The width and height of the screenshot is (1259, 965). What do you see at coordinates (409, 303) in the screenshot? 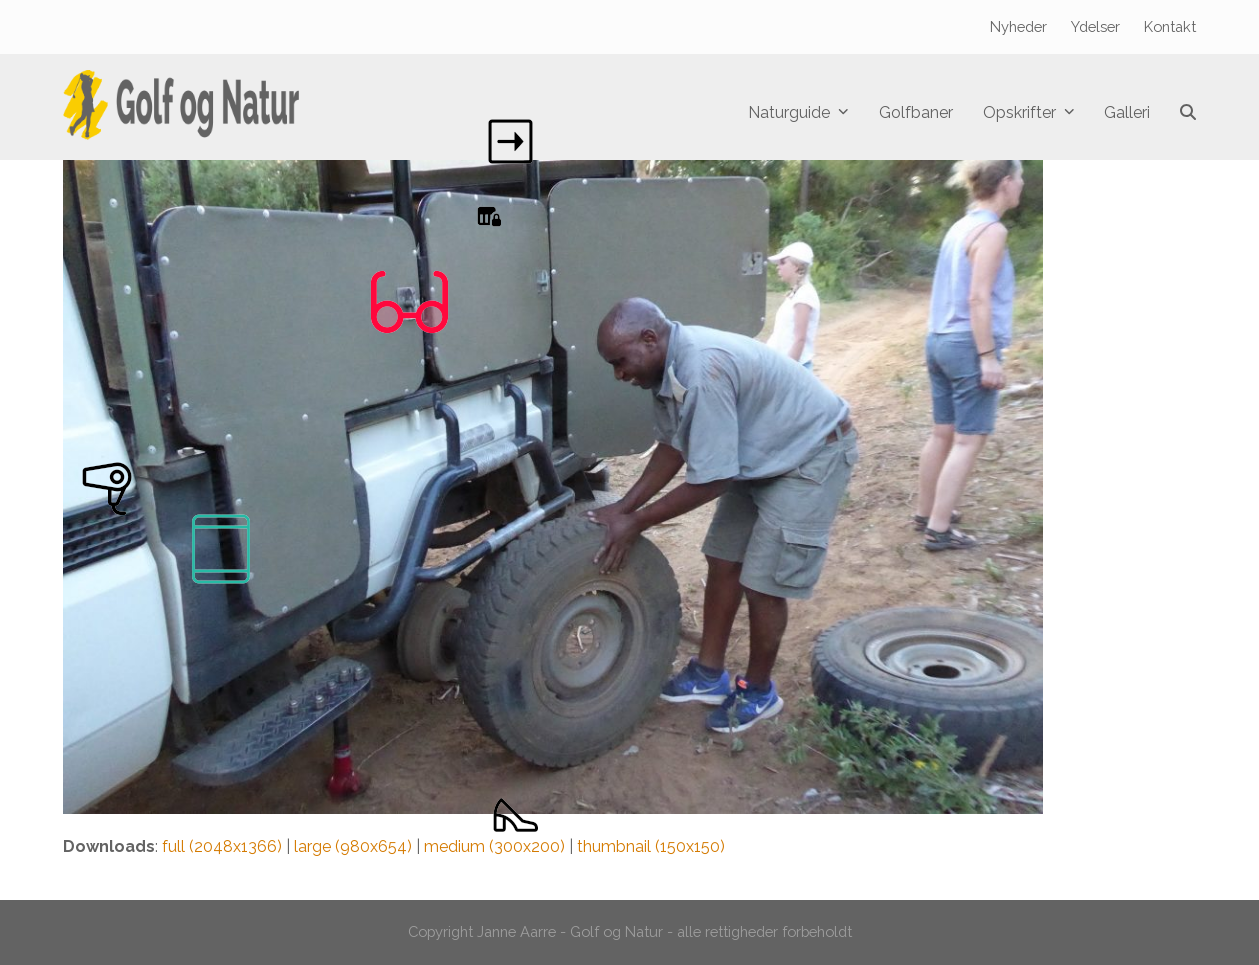
I see `enable reading mode or accessibility features` at bounding box center [409, 303].